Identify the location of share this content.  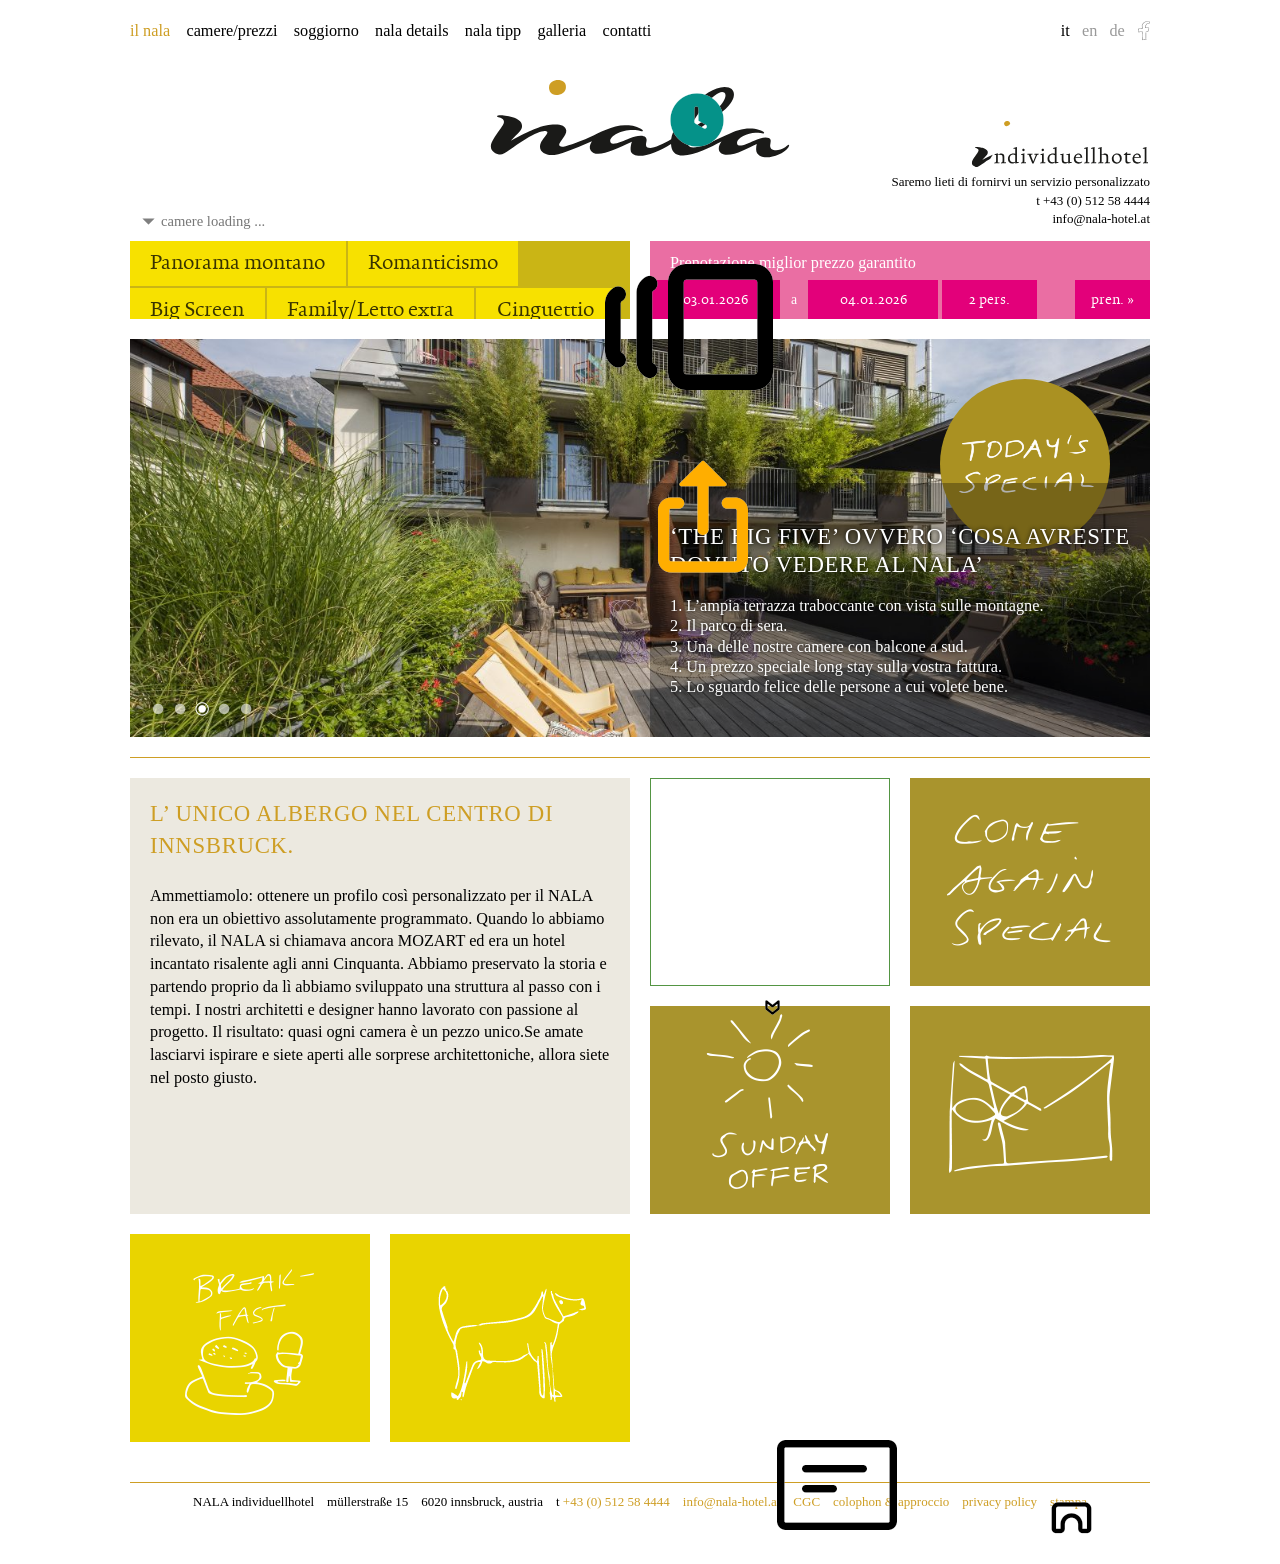
(703, 520).